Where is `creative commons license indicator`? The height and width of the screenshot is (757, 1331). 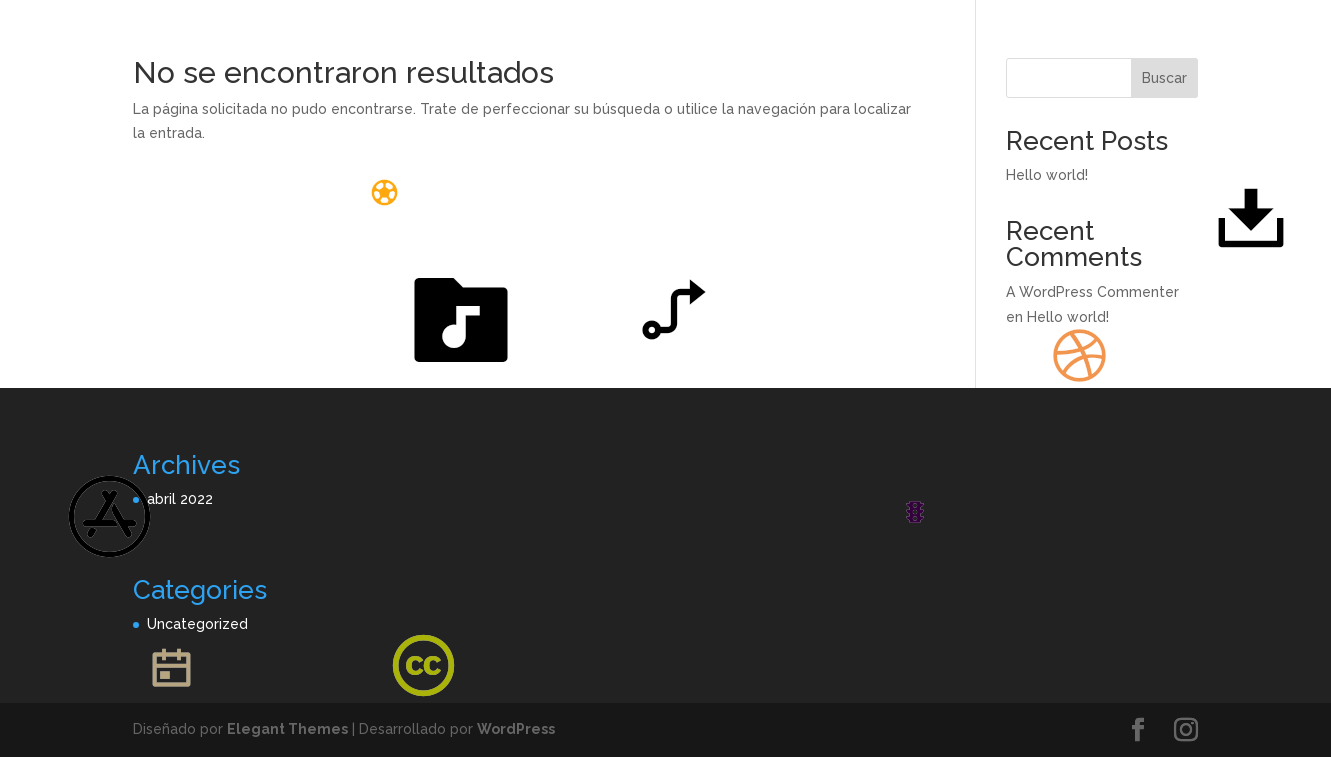
creative commons license indicator is located at coordinates (423, 665).